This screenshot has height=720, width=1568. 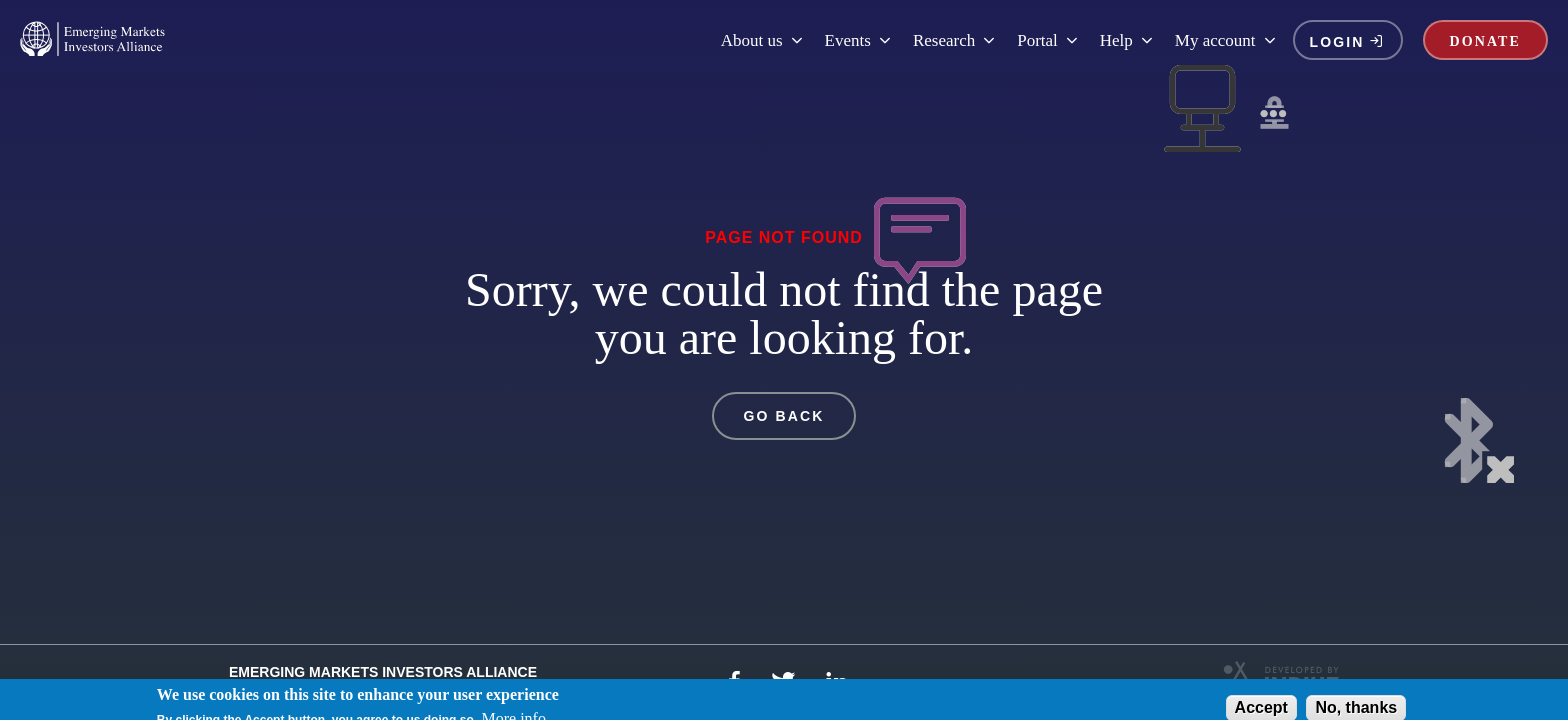 I want to click on access network settings, so click(x=1202, y=108).